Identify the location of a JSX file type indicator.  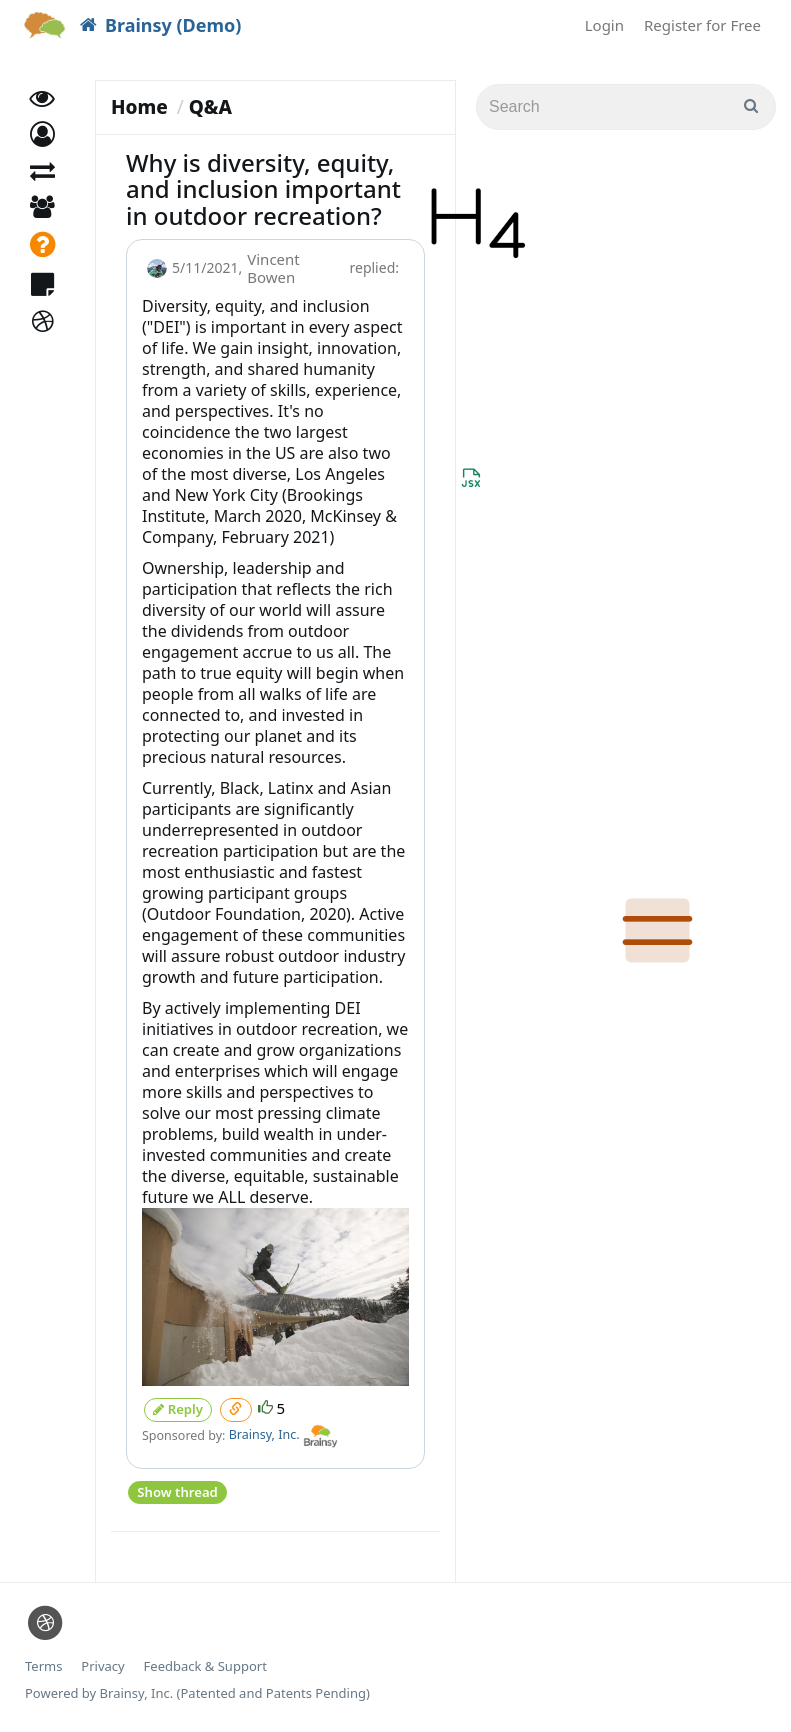
(471, 478).